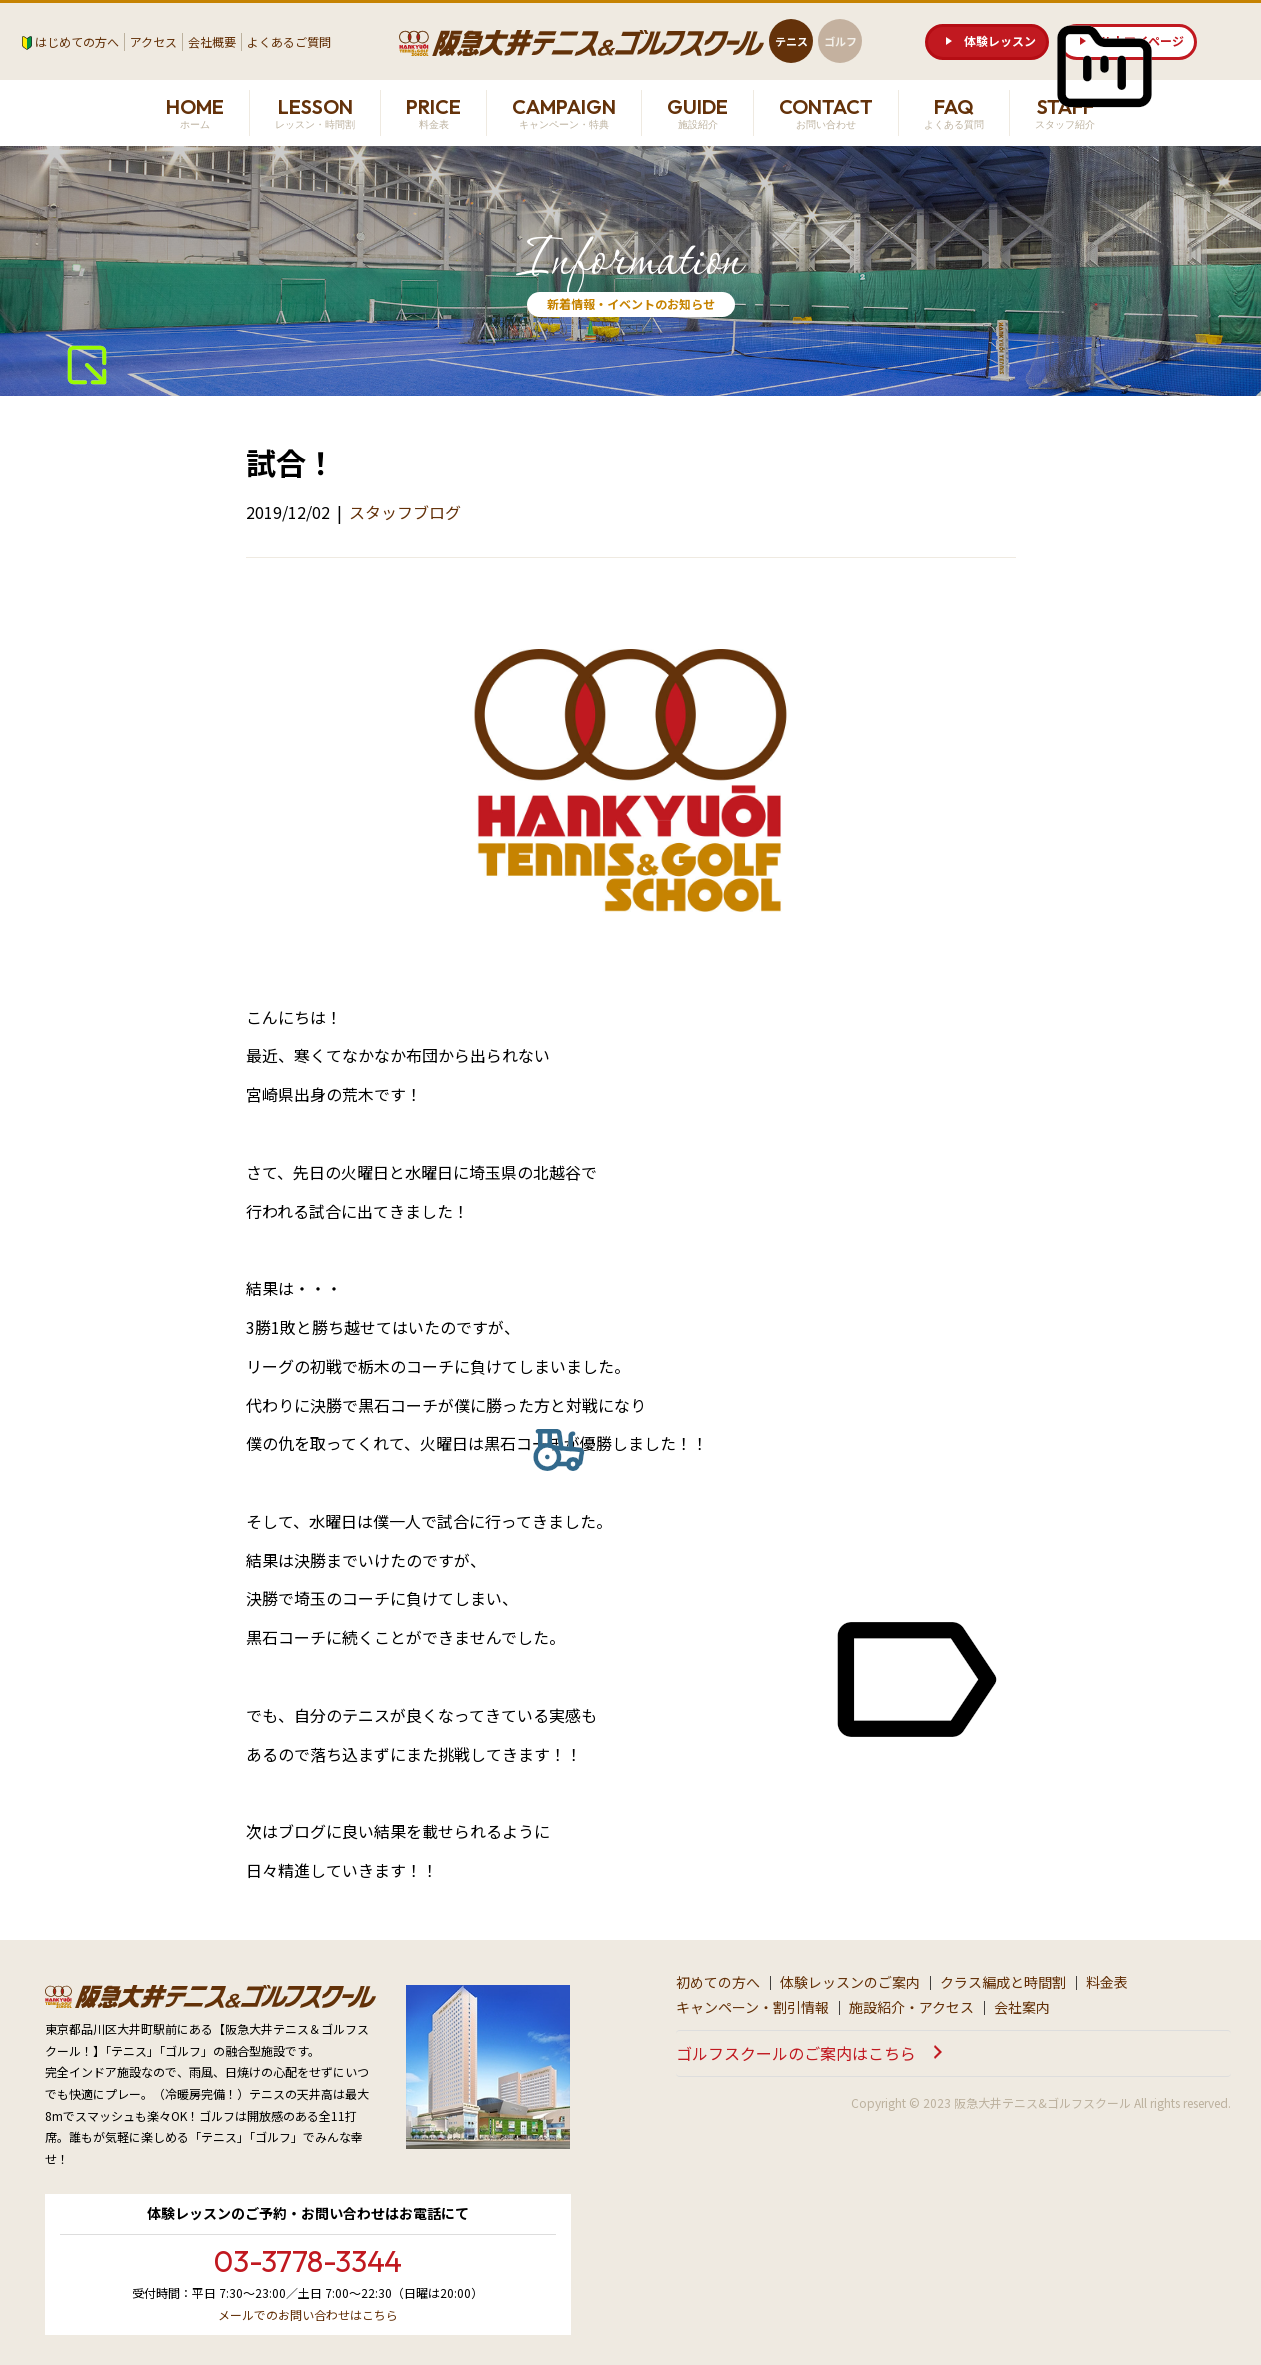 The width and height of the screenshot is (1261, 2365). What do you see at coordinates (87, 365) in the screenshot?
I see `expand content to full screen` at bounding box center [87, 365].